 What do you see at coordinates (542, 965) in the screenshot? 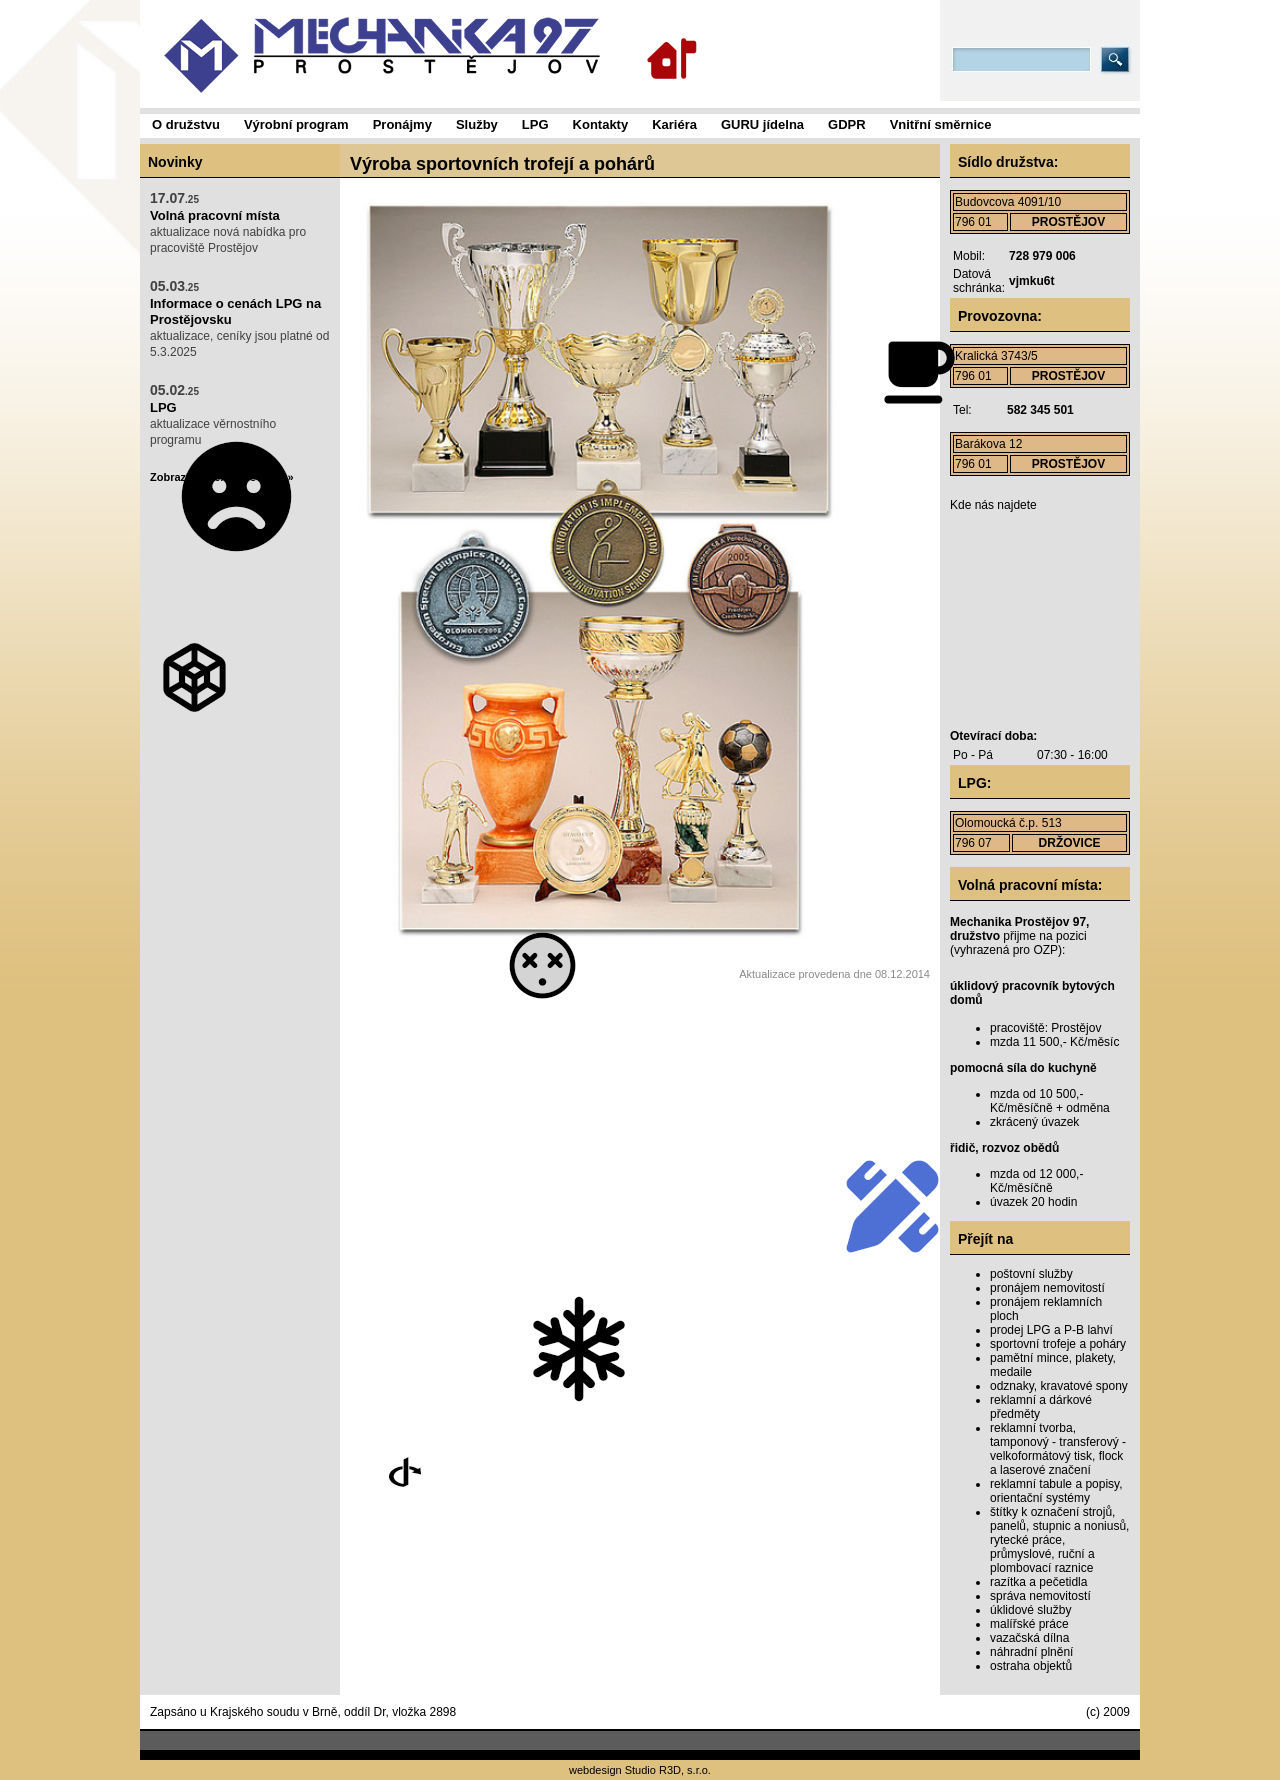
I see `indicates an error or failed action` at bounding box center [542, 965].